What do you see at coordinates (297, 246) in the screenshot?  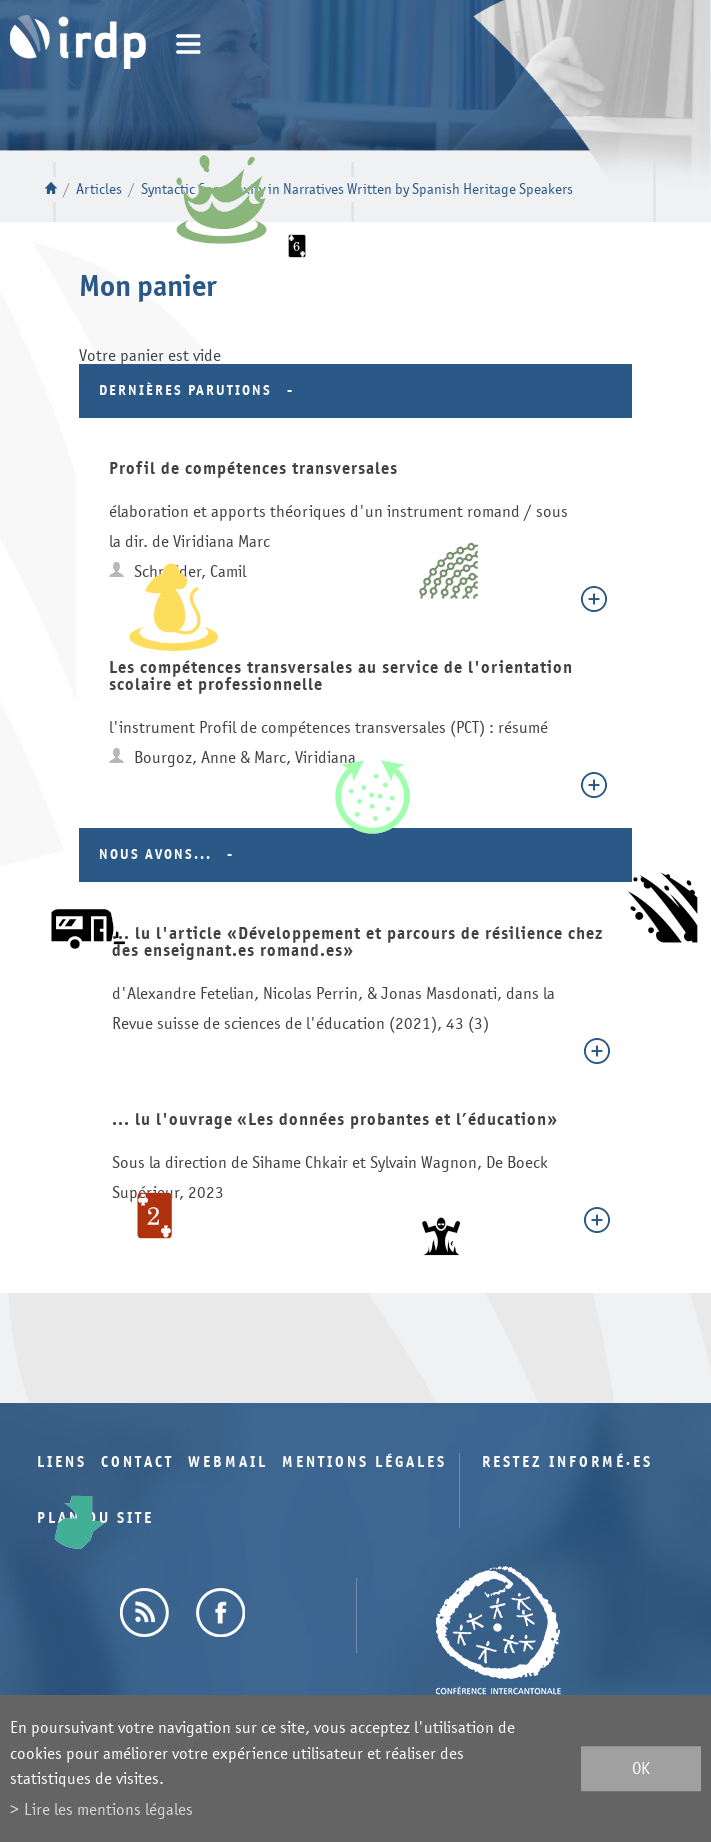 I see `six of clubs playing card` at bounding box center [297, 246].